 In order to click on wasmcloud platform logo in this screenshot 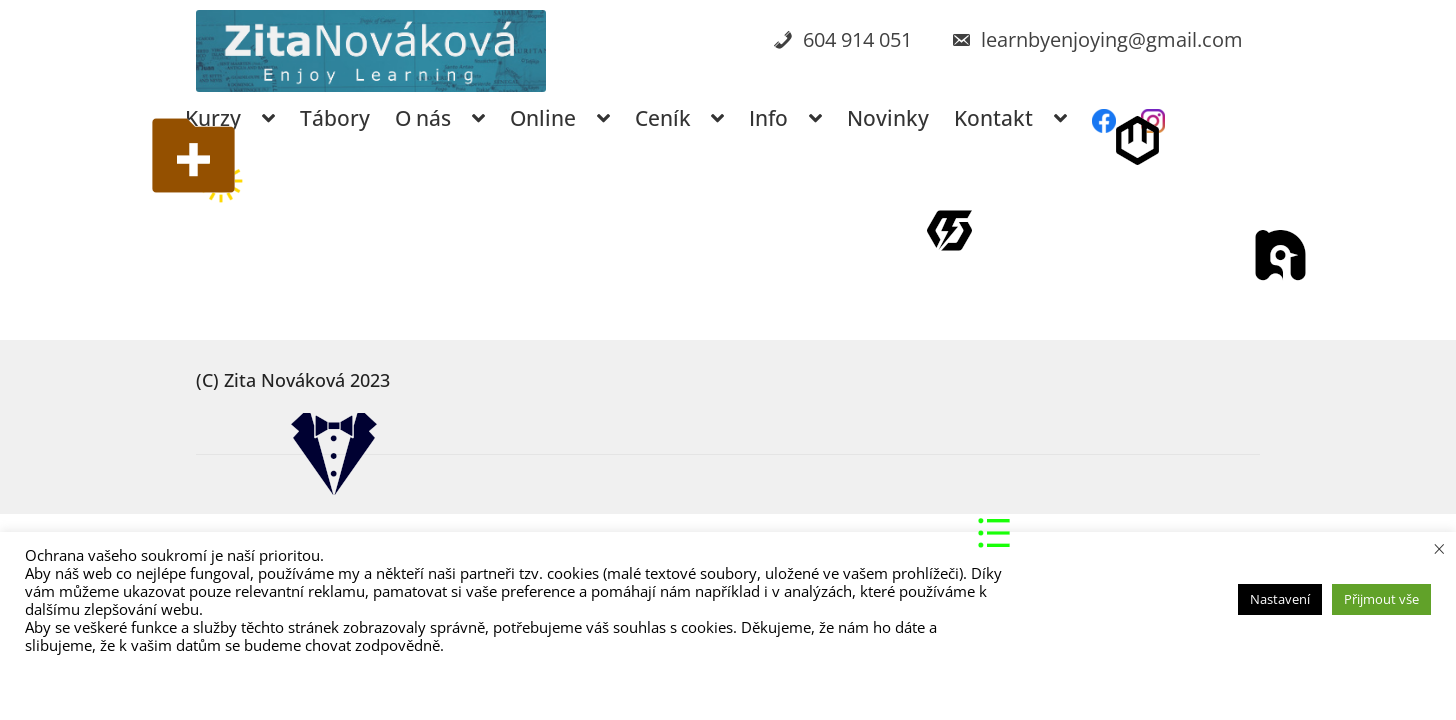, I will do `click(1137, 140)`.